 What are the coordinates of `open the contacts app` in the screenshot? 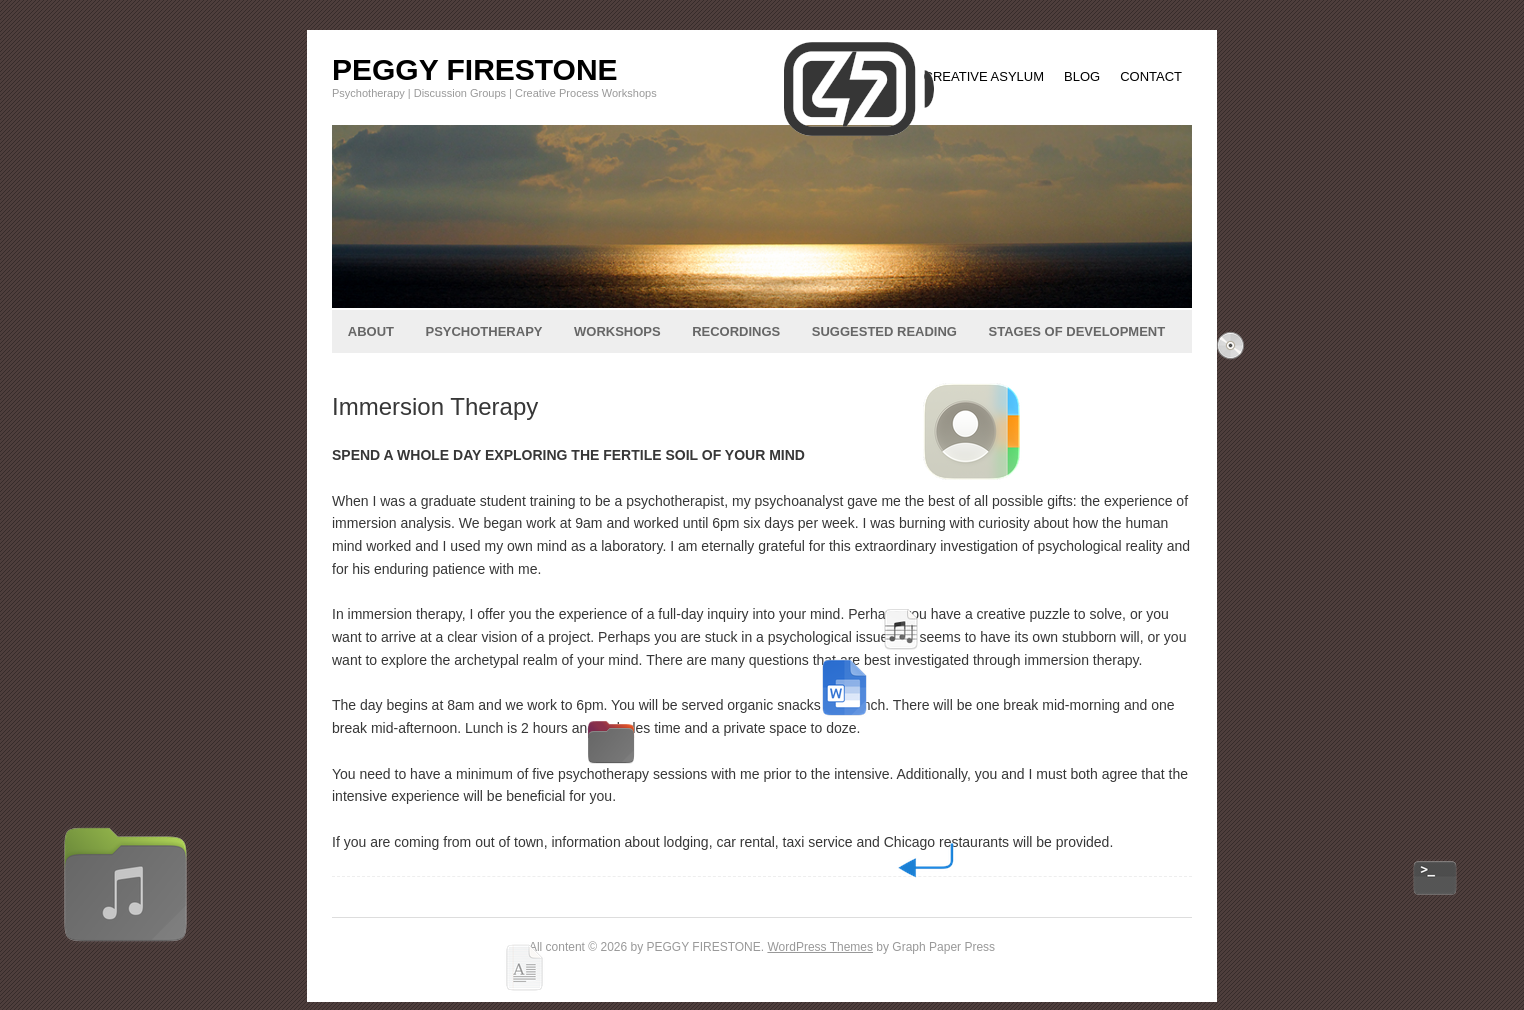 It's located at (971, 431).